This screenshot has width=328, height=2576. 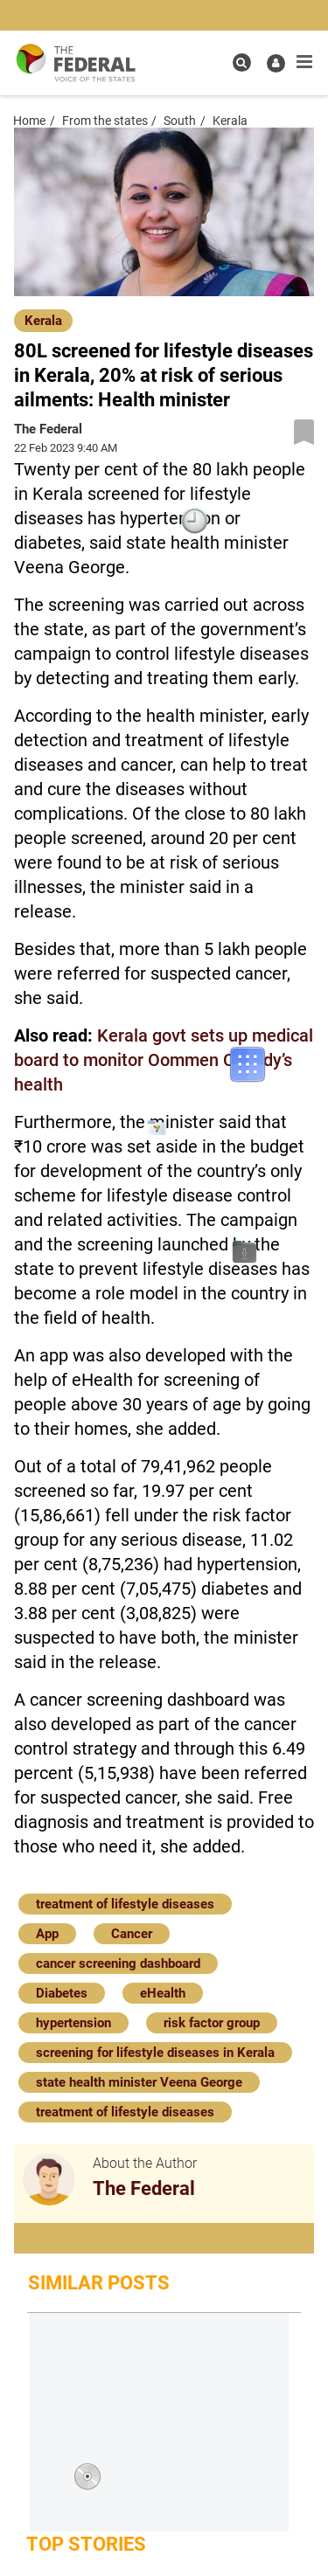 I want to click on open yii2 framework project folder, so click(x=157, y=1128).